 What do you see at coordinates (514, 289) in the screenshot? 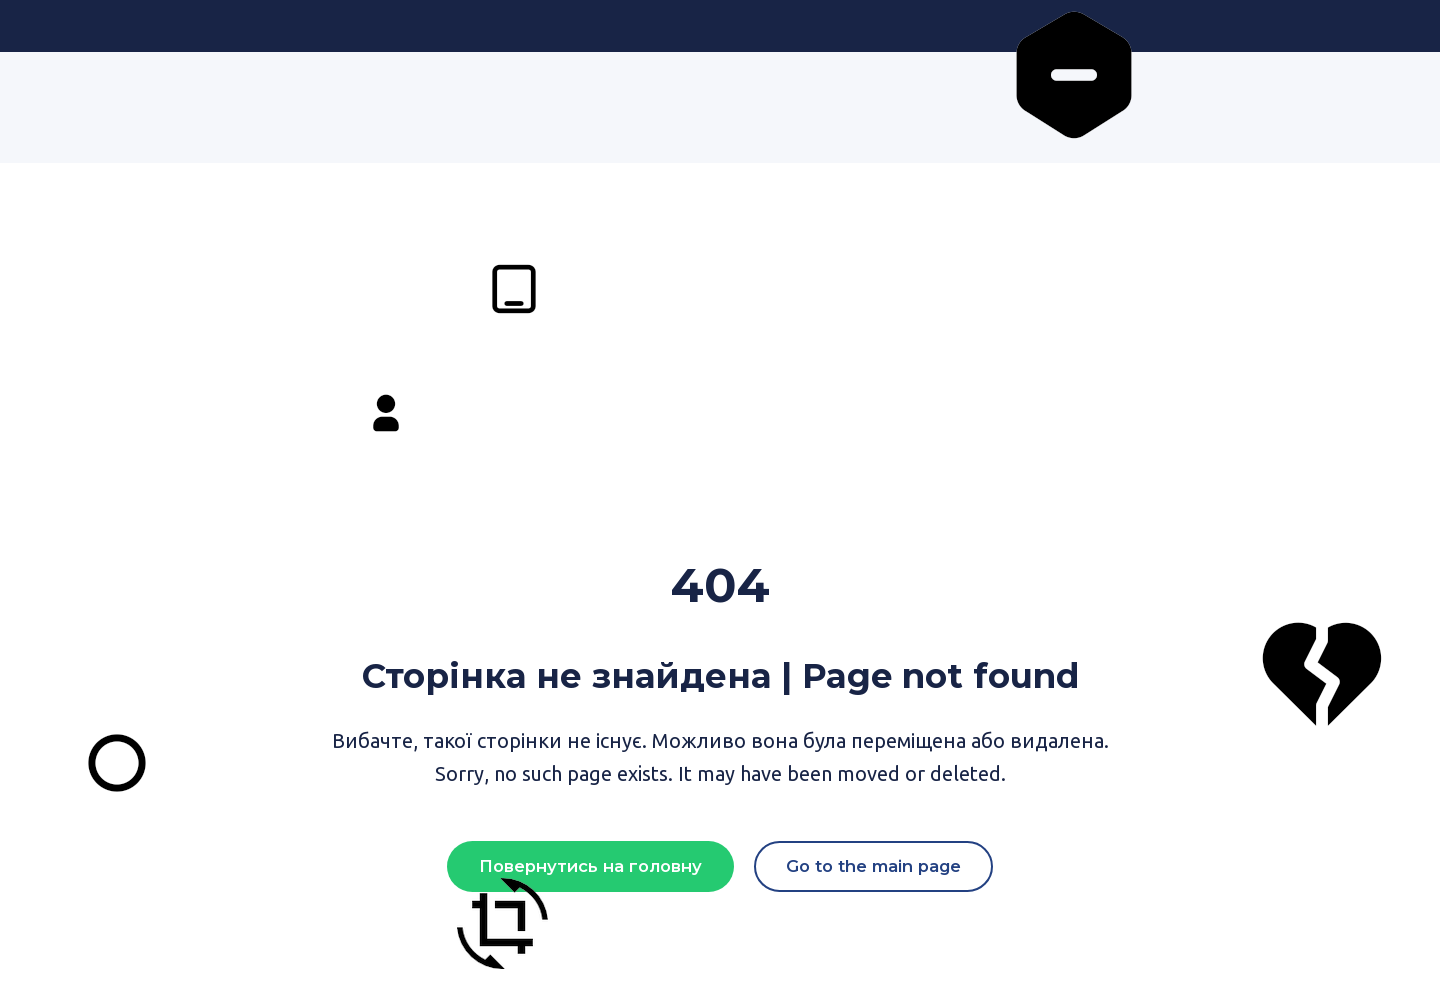
I see `view on iPad or tablet device` at bounding box center [514, 289].